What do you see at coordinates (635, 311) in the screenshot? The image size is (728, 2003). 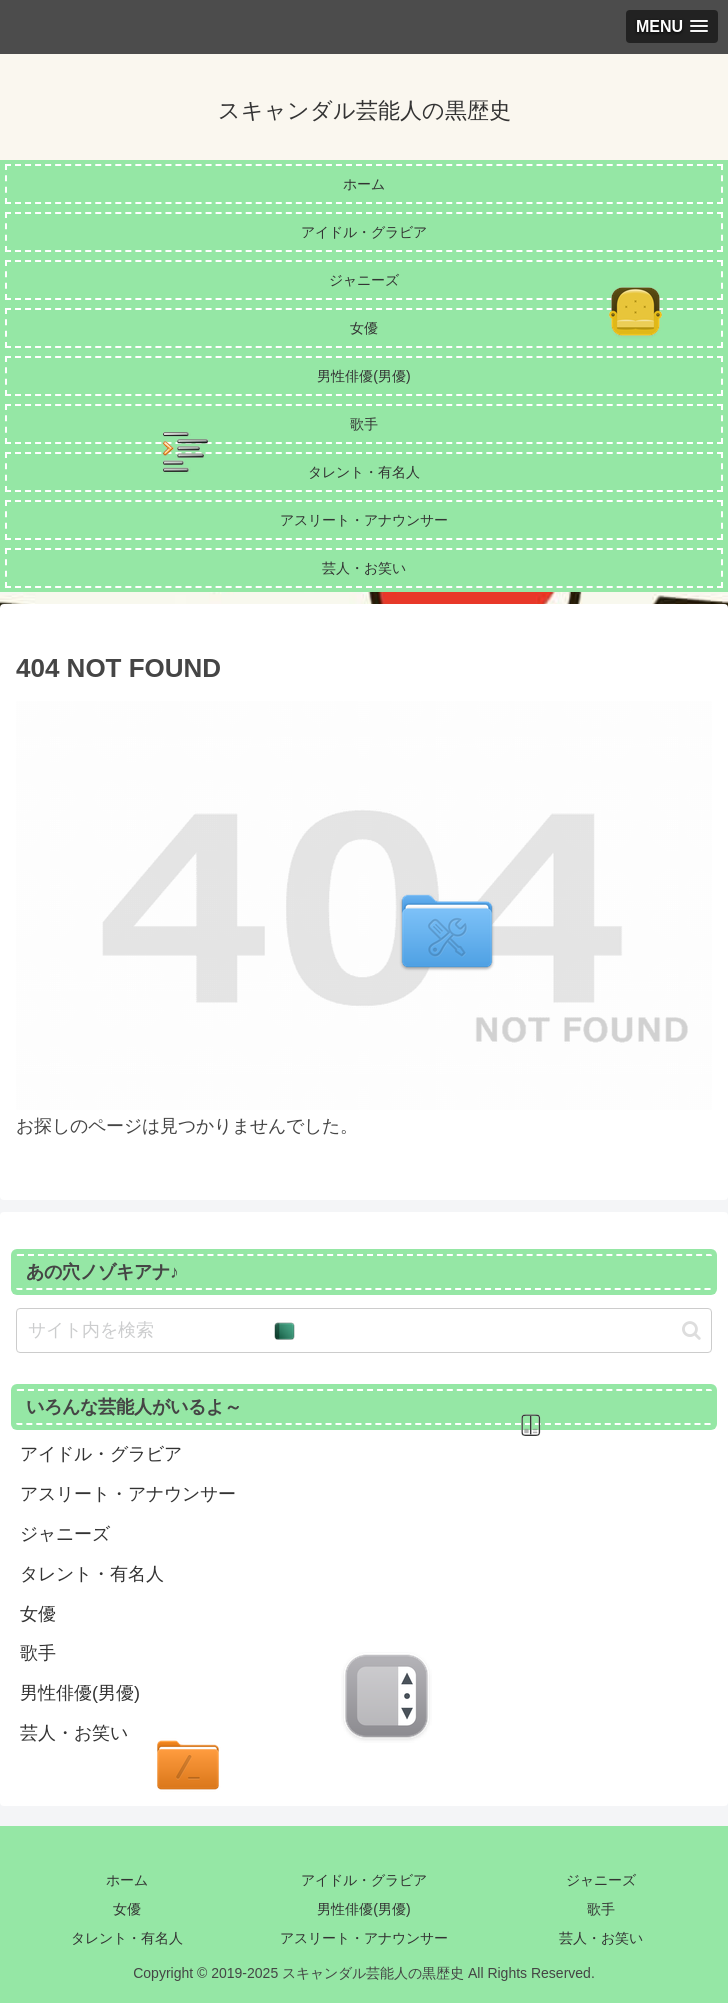 I see `open Girens media player app` at bounding box center [635, 311].